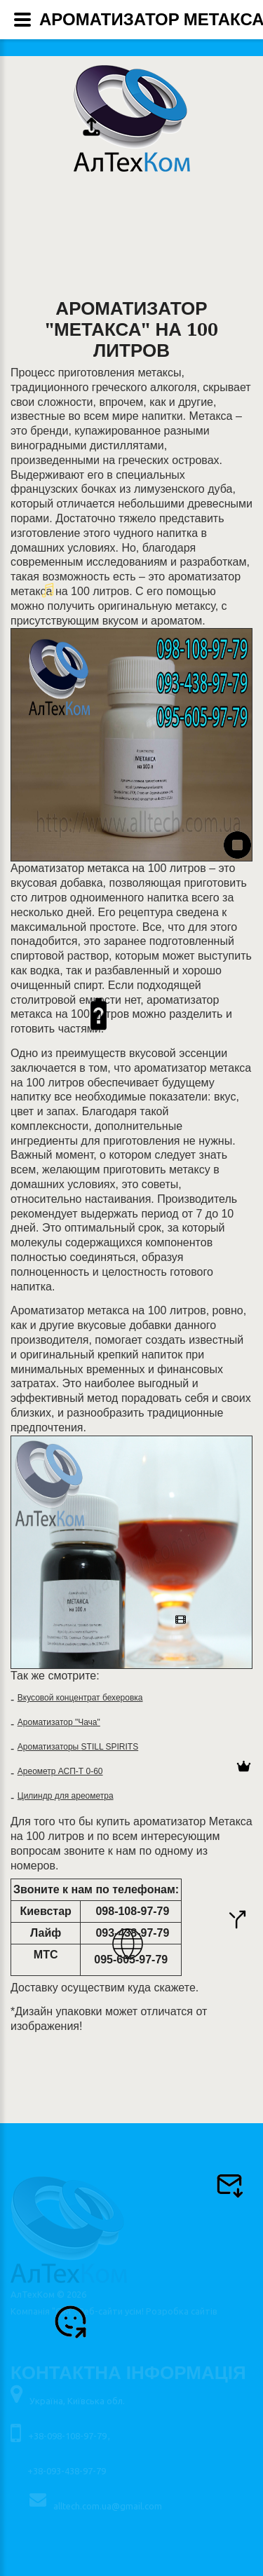 This screenshot has height=2576, width=263. What do you see at coordinates (180, 1619) in the screenshot?
I see `access video or film content` at bounding box center [180, 1619].